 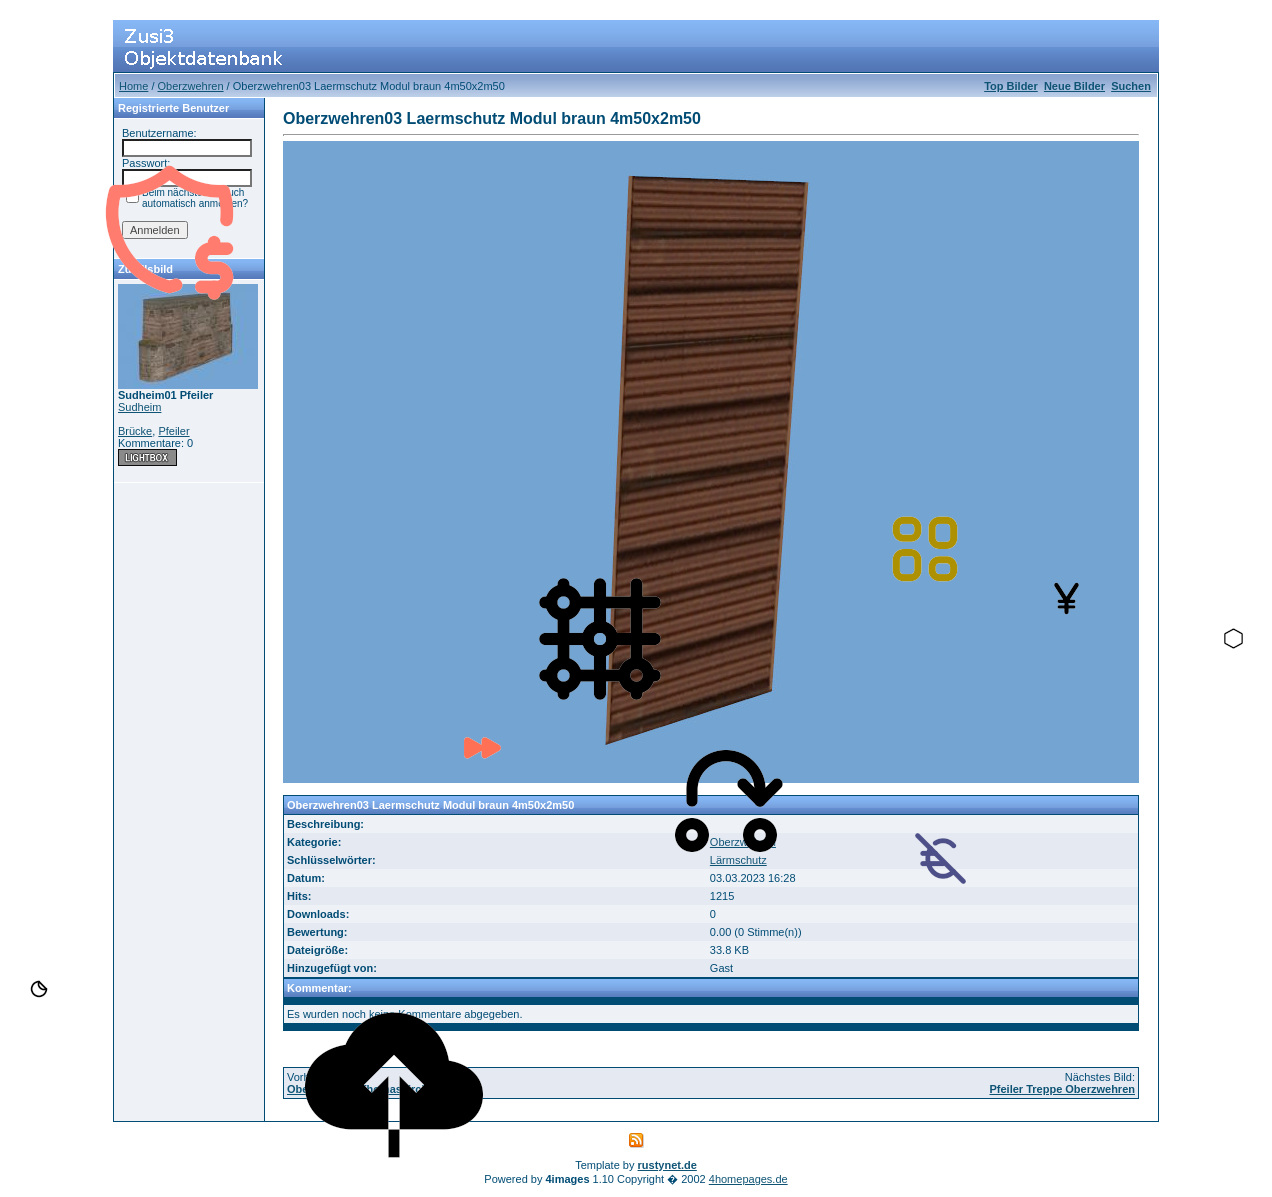 What do you see at coordinates (726, 801) in the screenshot?
I see `change or update status between states` at bounding box center [726, 801].